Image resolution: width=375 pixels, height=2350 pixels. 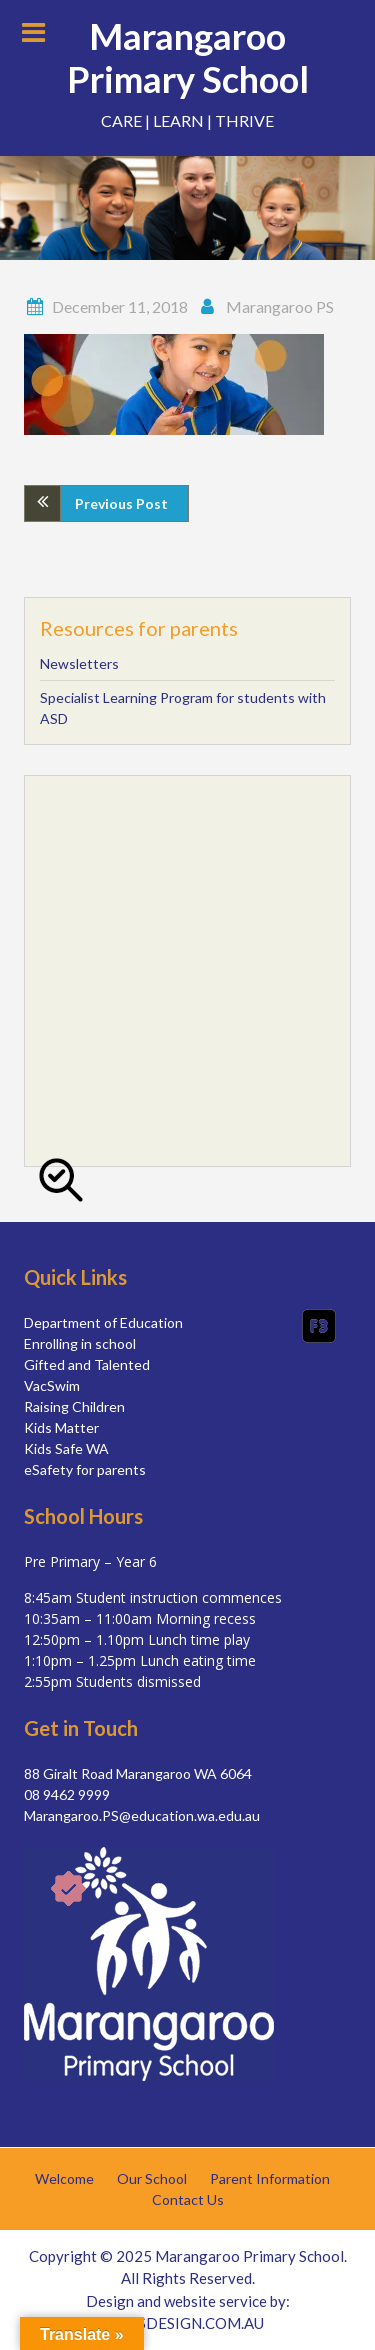 What do you see at coordinates (61, 1180) in the screenshot?
I see `confirm search results` at bounding box center [61, 1180].